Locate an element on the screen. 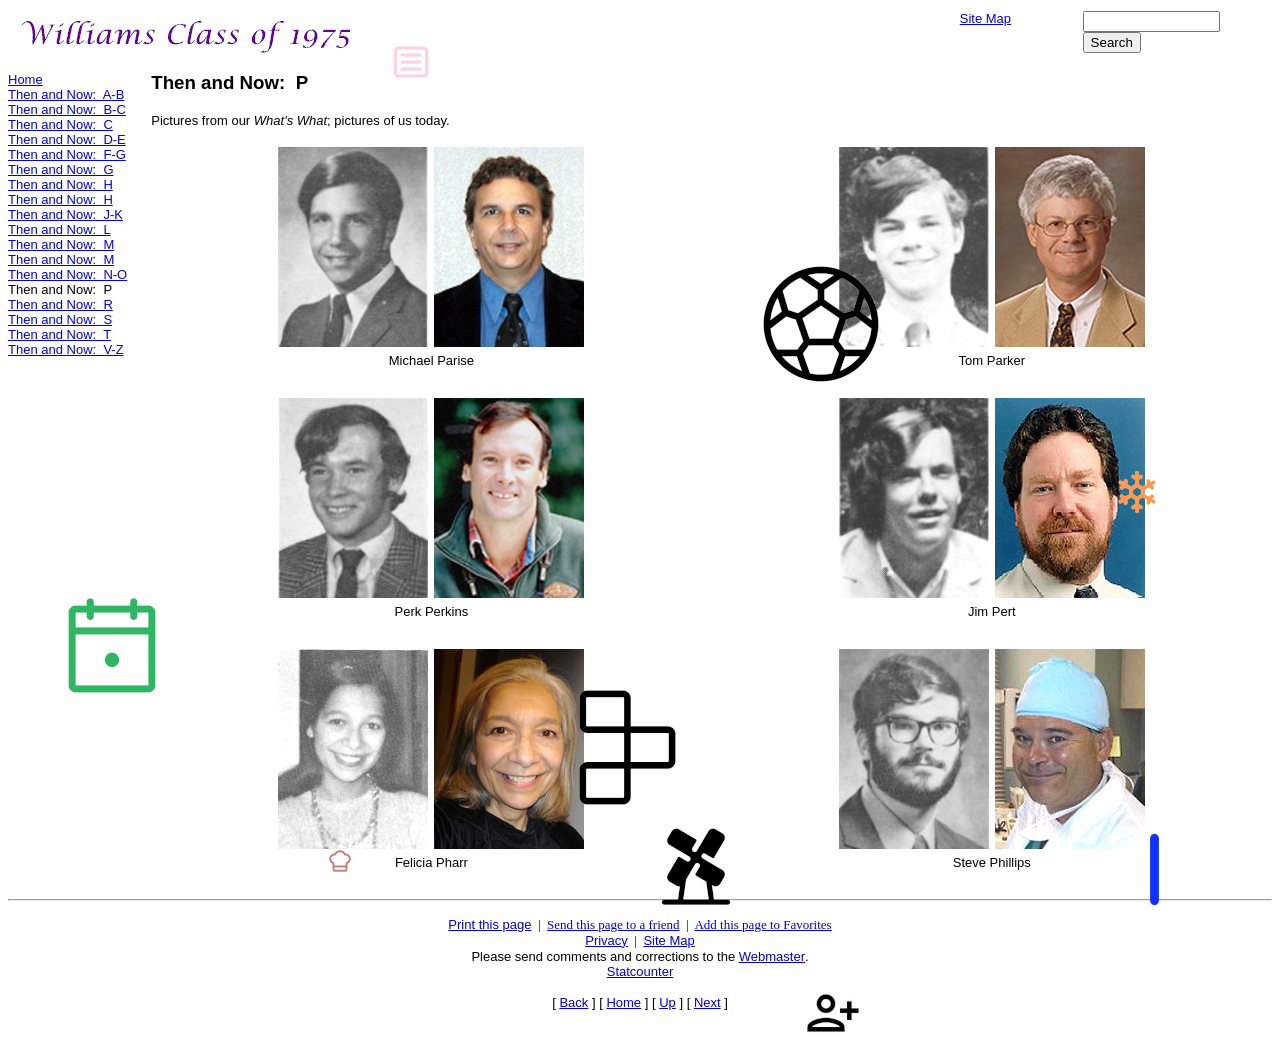 The height and width of the screenshot is (1052, 1280). access sports or soccer-related content is located at coordinates (821, 324).